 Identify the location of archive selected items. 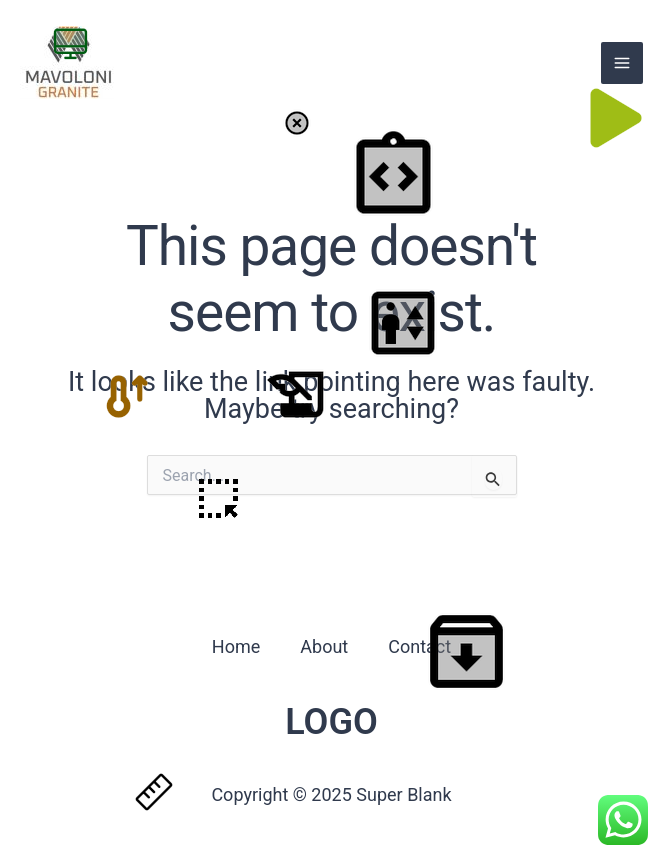
(466, 651).